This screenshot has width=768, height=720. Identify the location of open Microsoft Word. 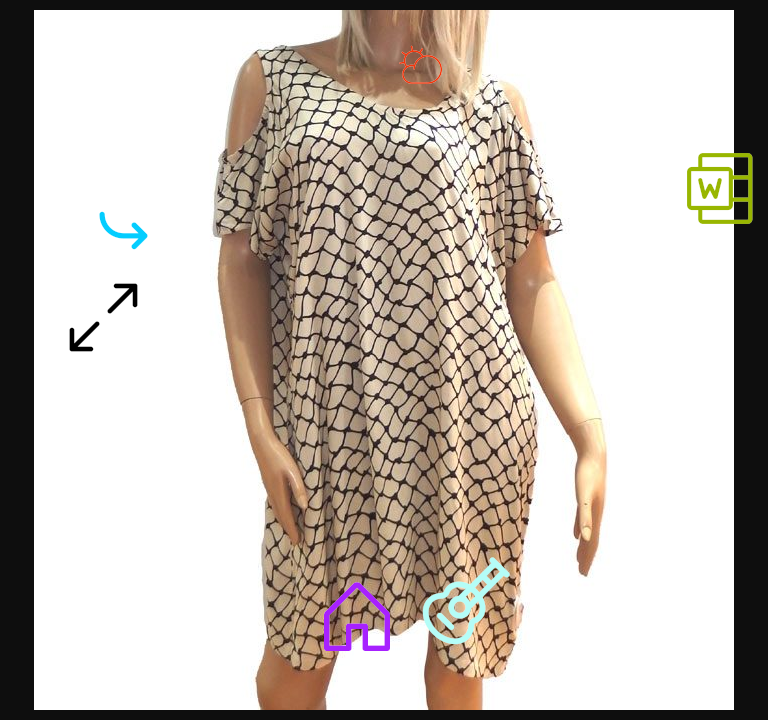
(722, 188).